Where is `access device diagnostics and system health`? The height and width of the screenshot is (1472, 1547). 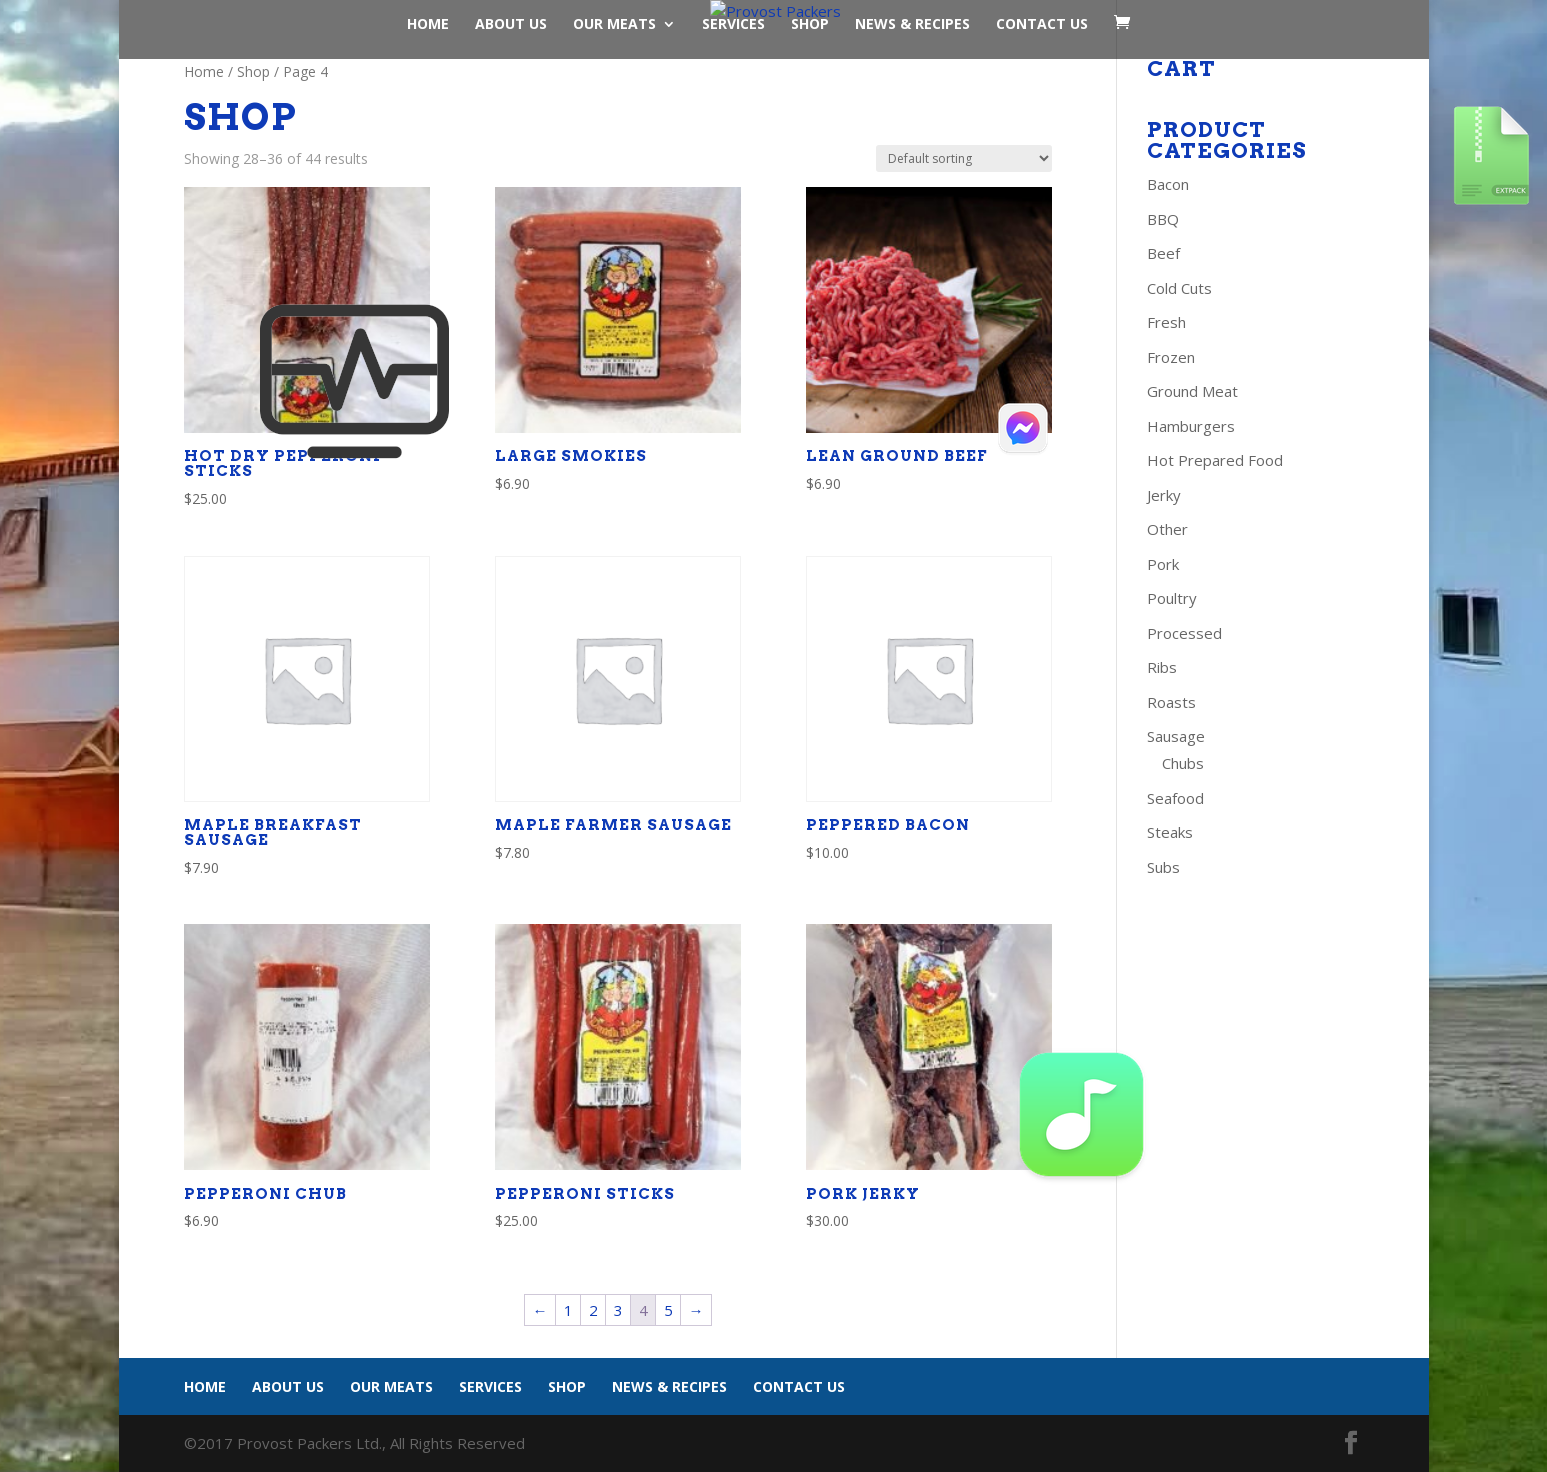
access device diagnostics and system health is located at coordinates (354, 375).